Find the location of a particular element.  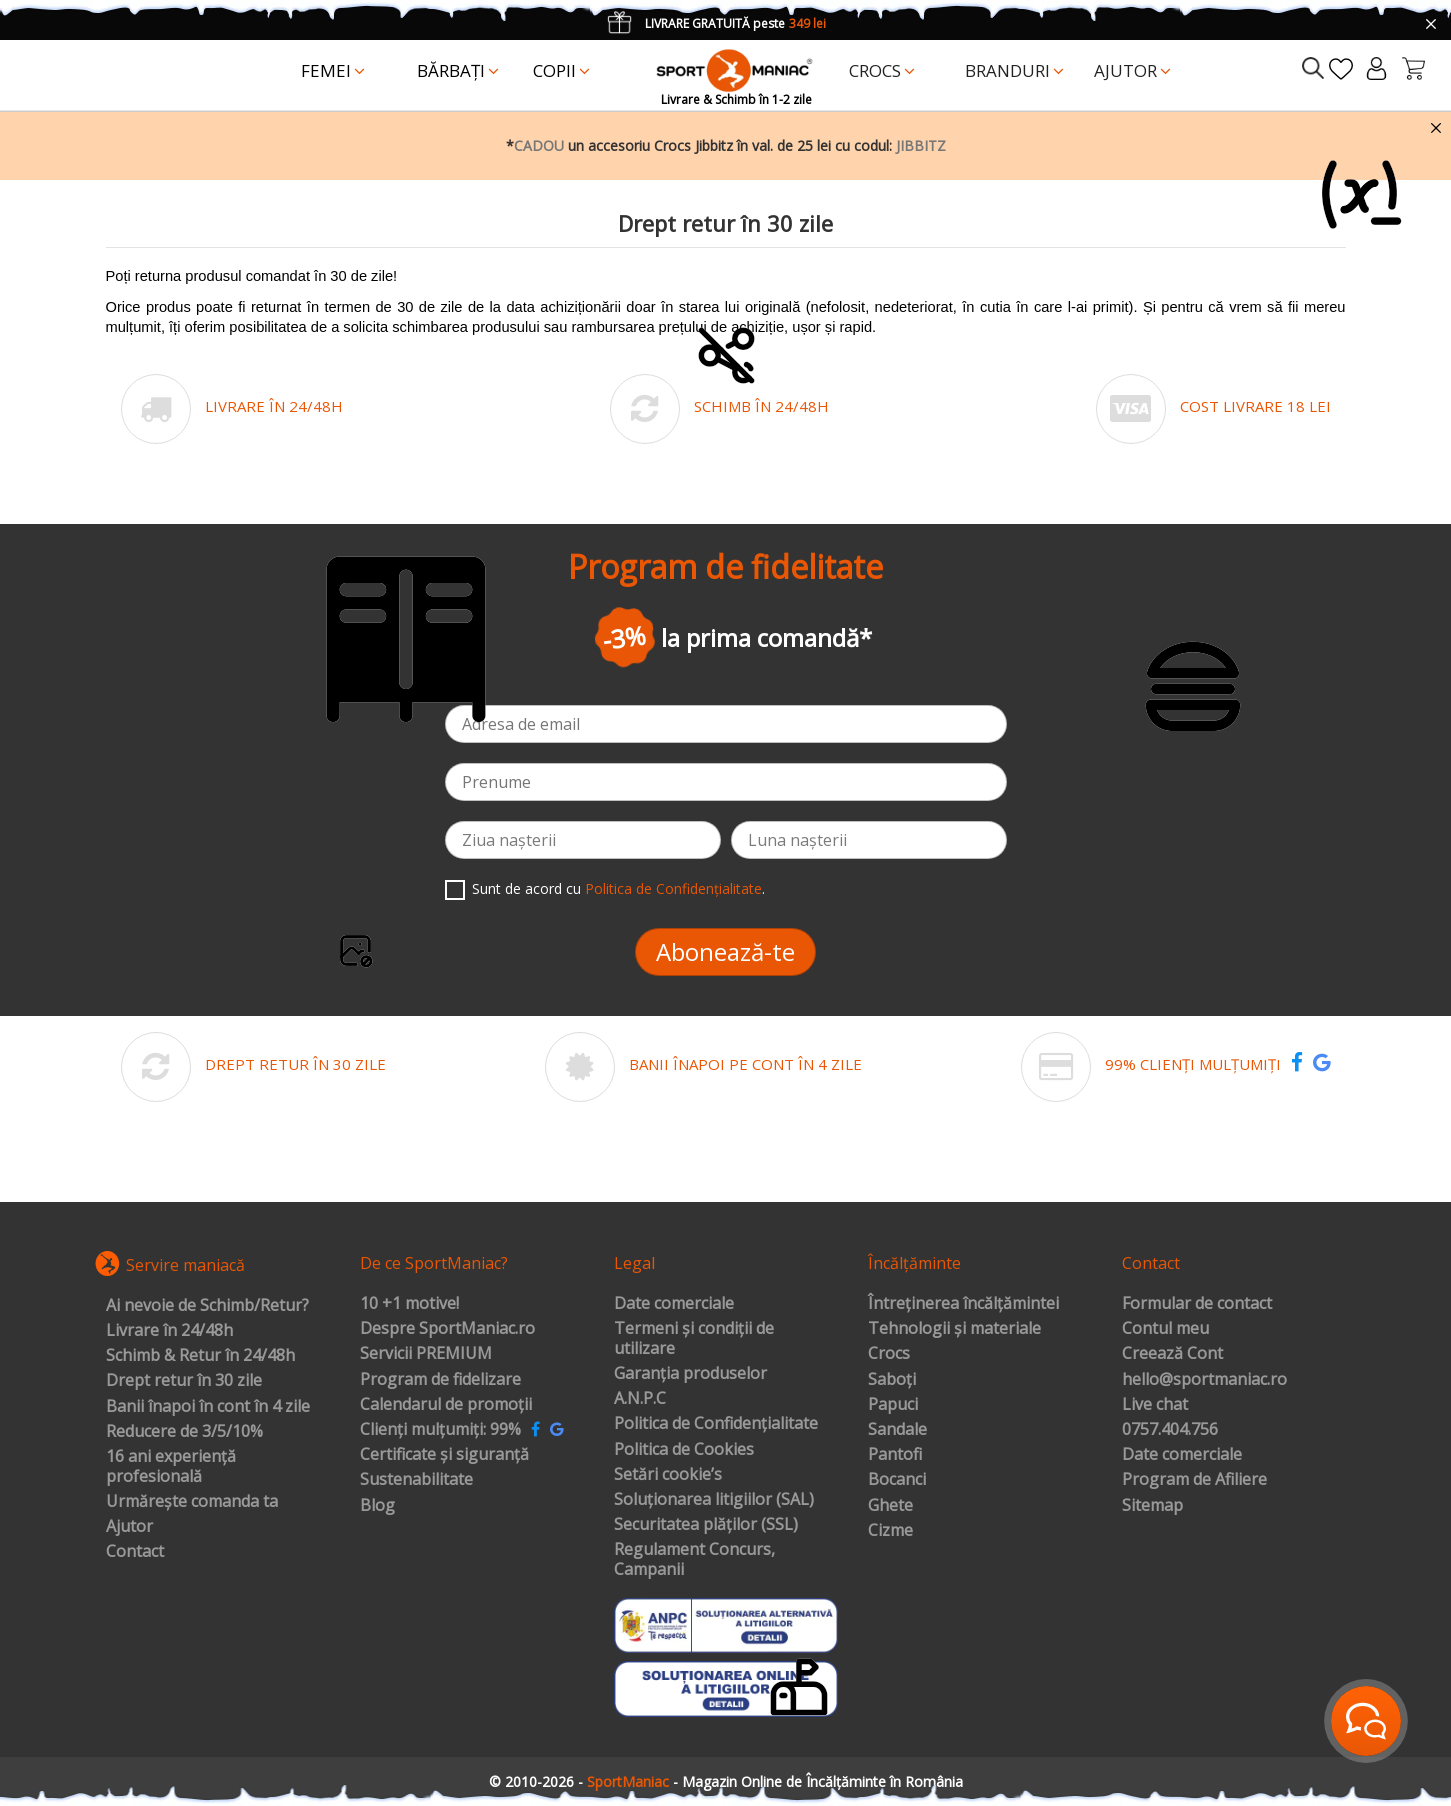

remove a variable from an equation or formula is located at coordinates (1359, 194).